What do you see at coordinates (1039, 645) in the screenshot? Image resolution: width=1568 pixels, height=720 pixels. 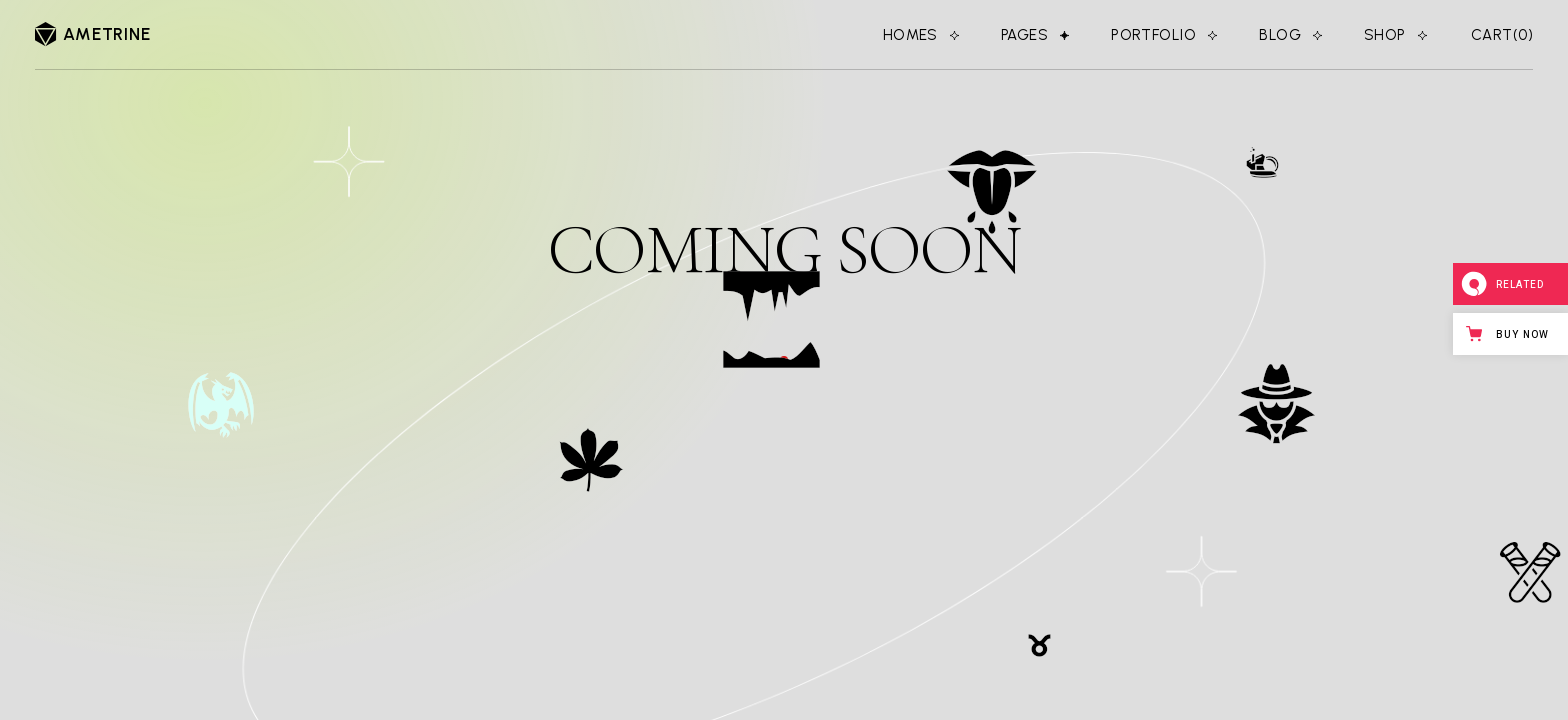 I see `taurus zodiac sign indicator` at bounding box center [1039, 645].